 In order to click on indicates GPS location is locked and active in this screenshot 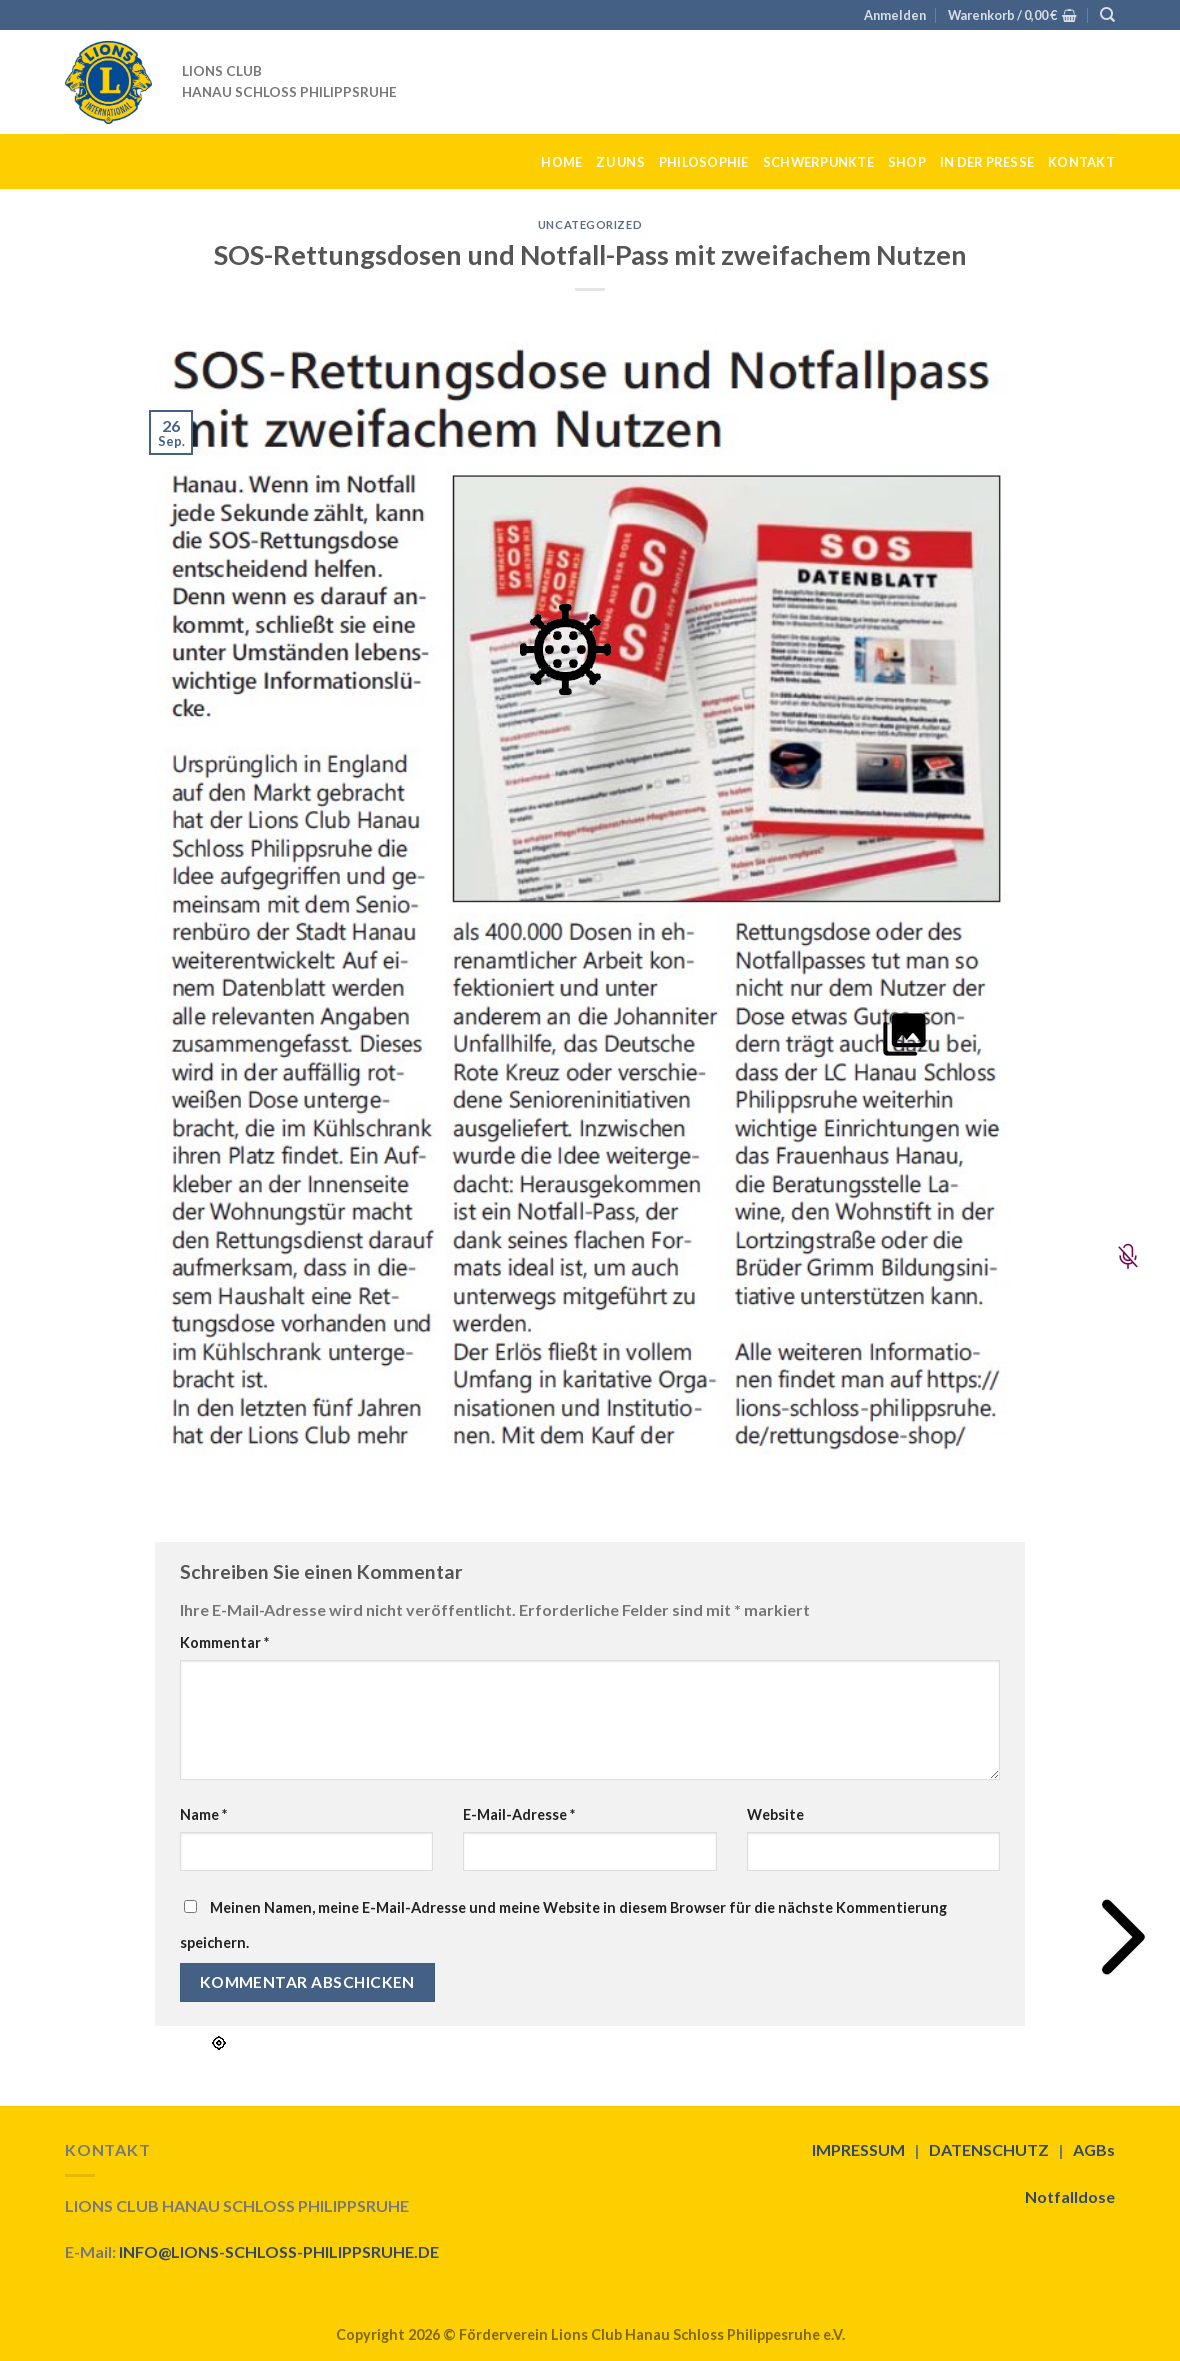, I will do `click(219, 2043)`.